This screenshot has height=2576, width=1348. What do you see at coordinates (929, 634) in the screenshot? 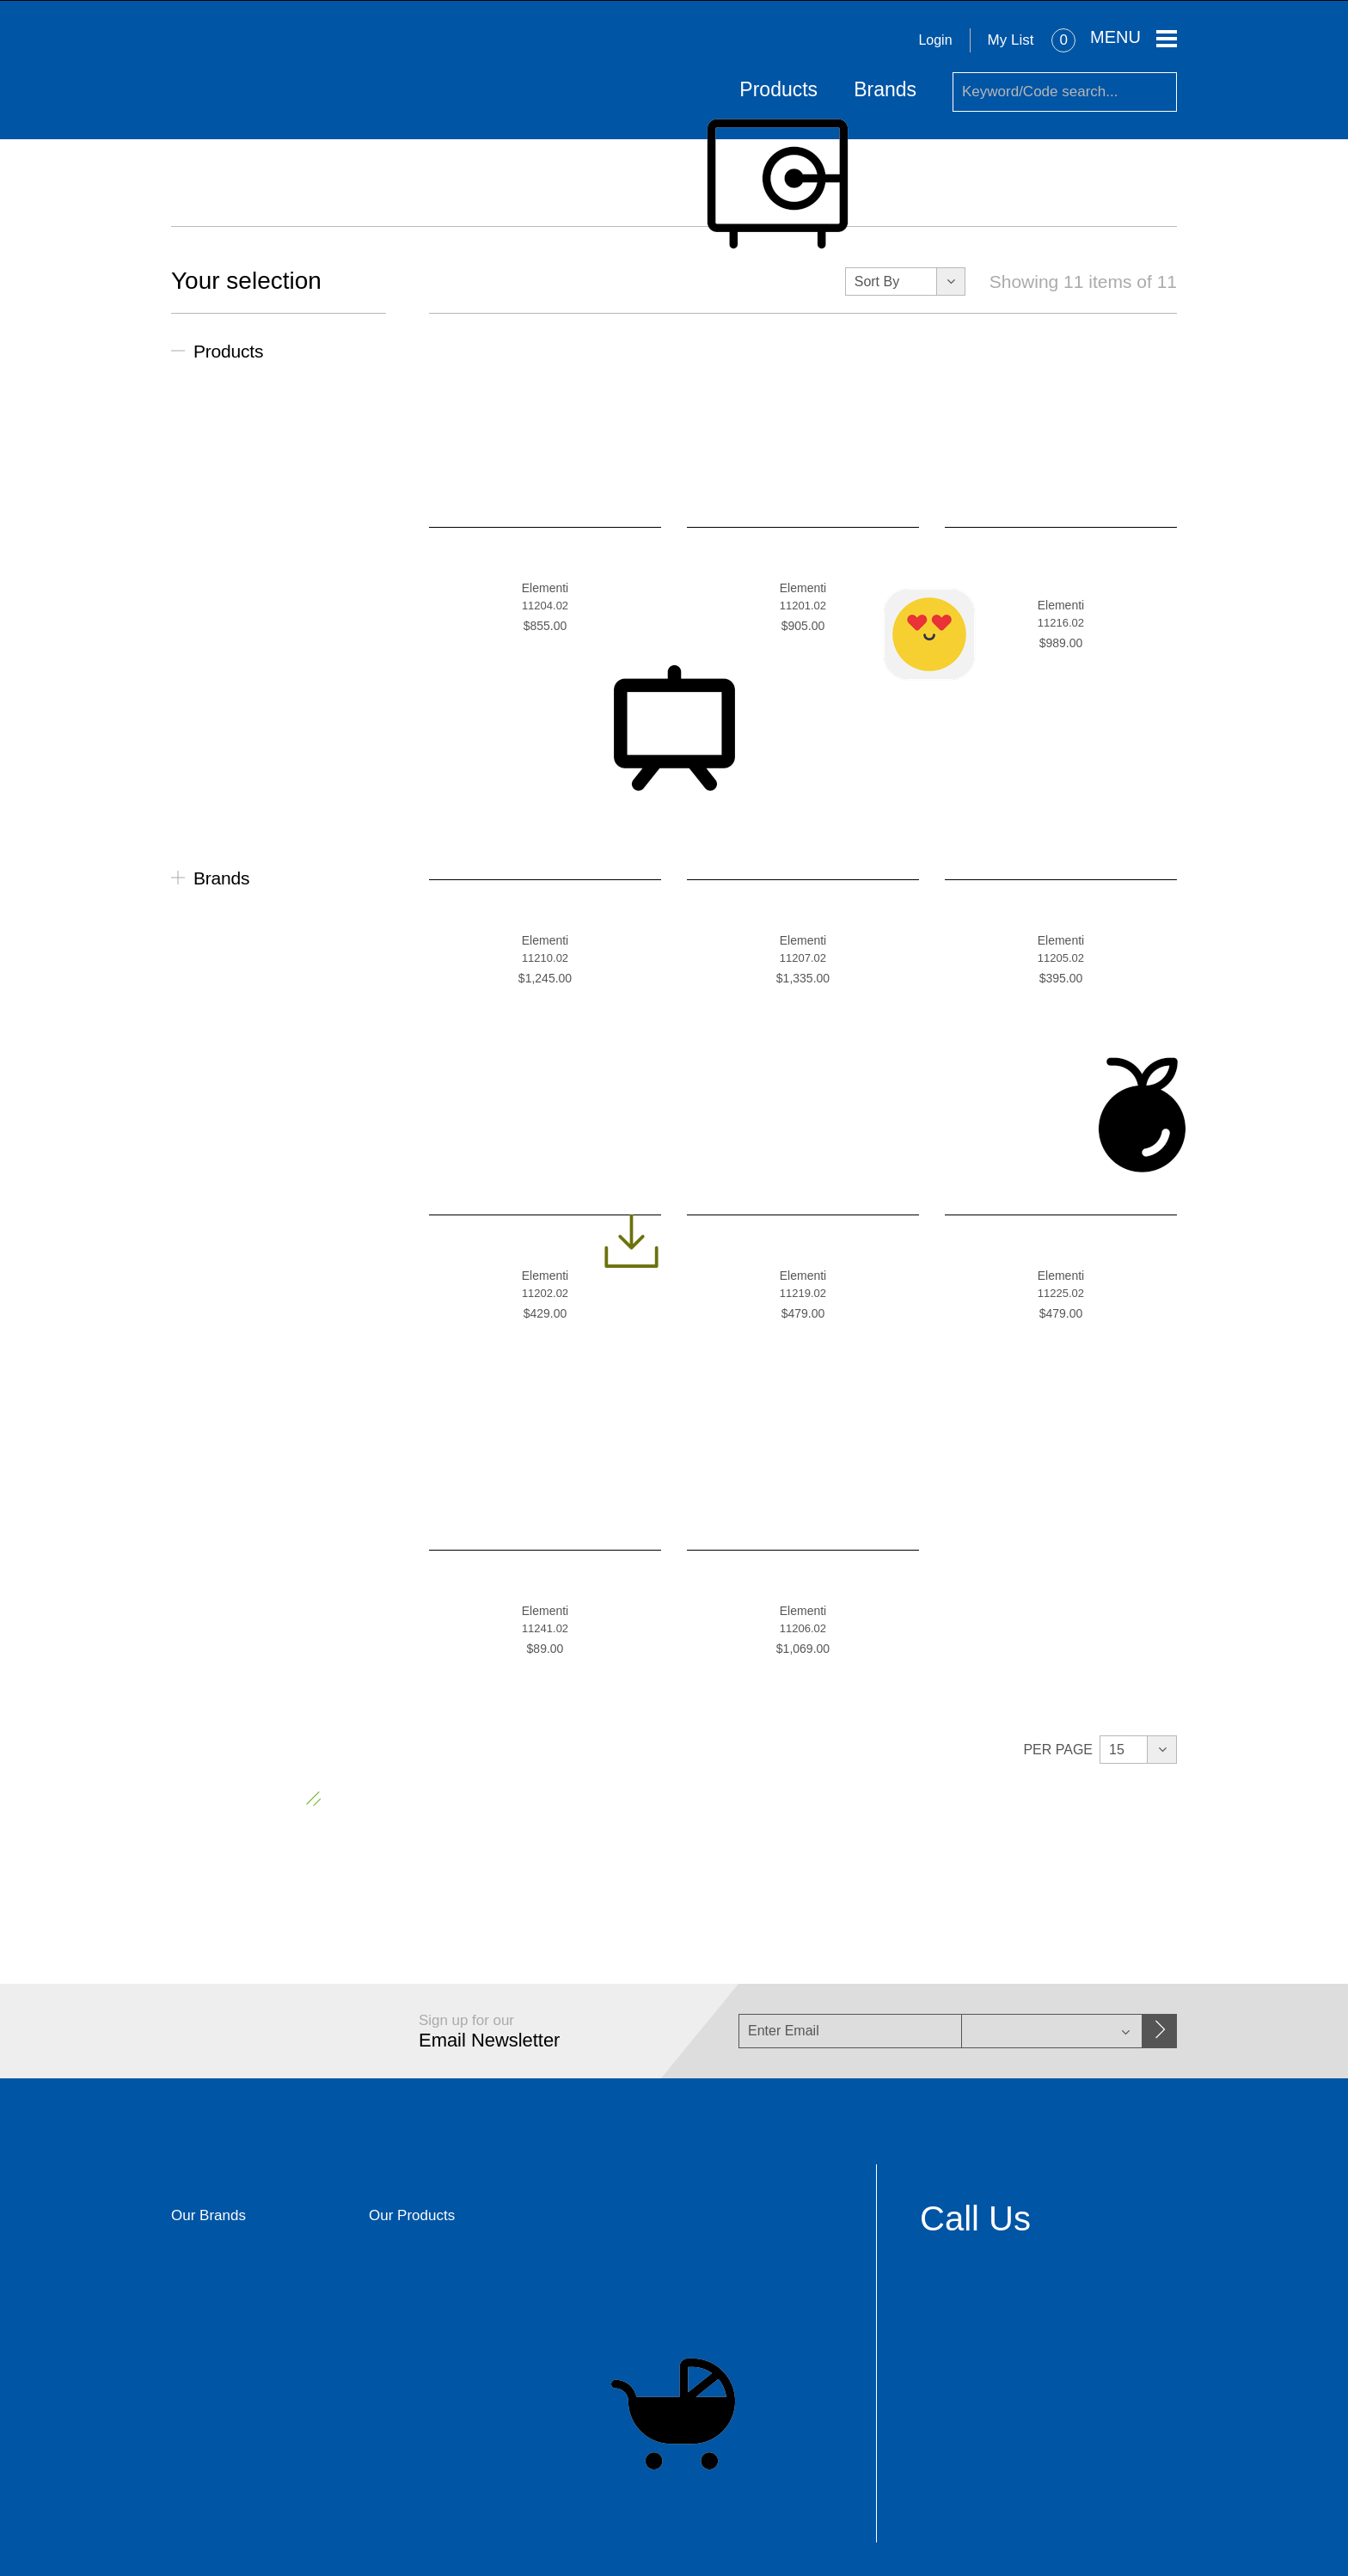
I see `access social features in the software center` at bounding box center [929, 634].